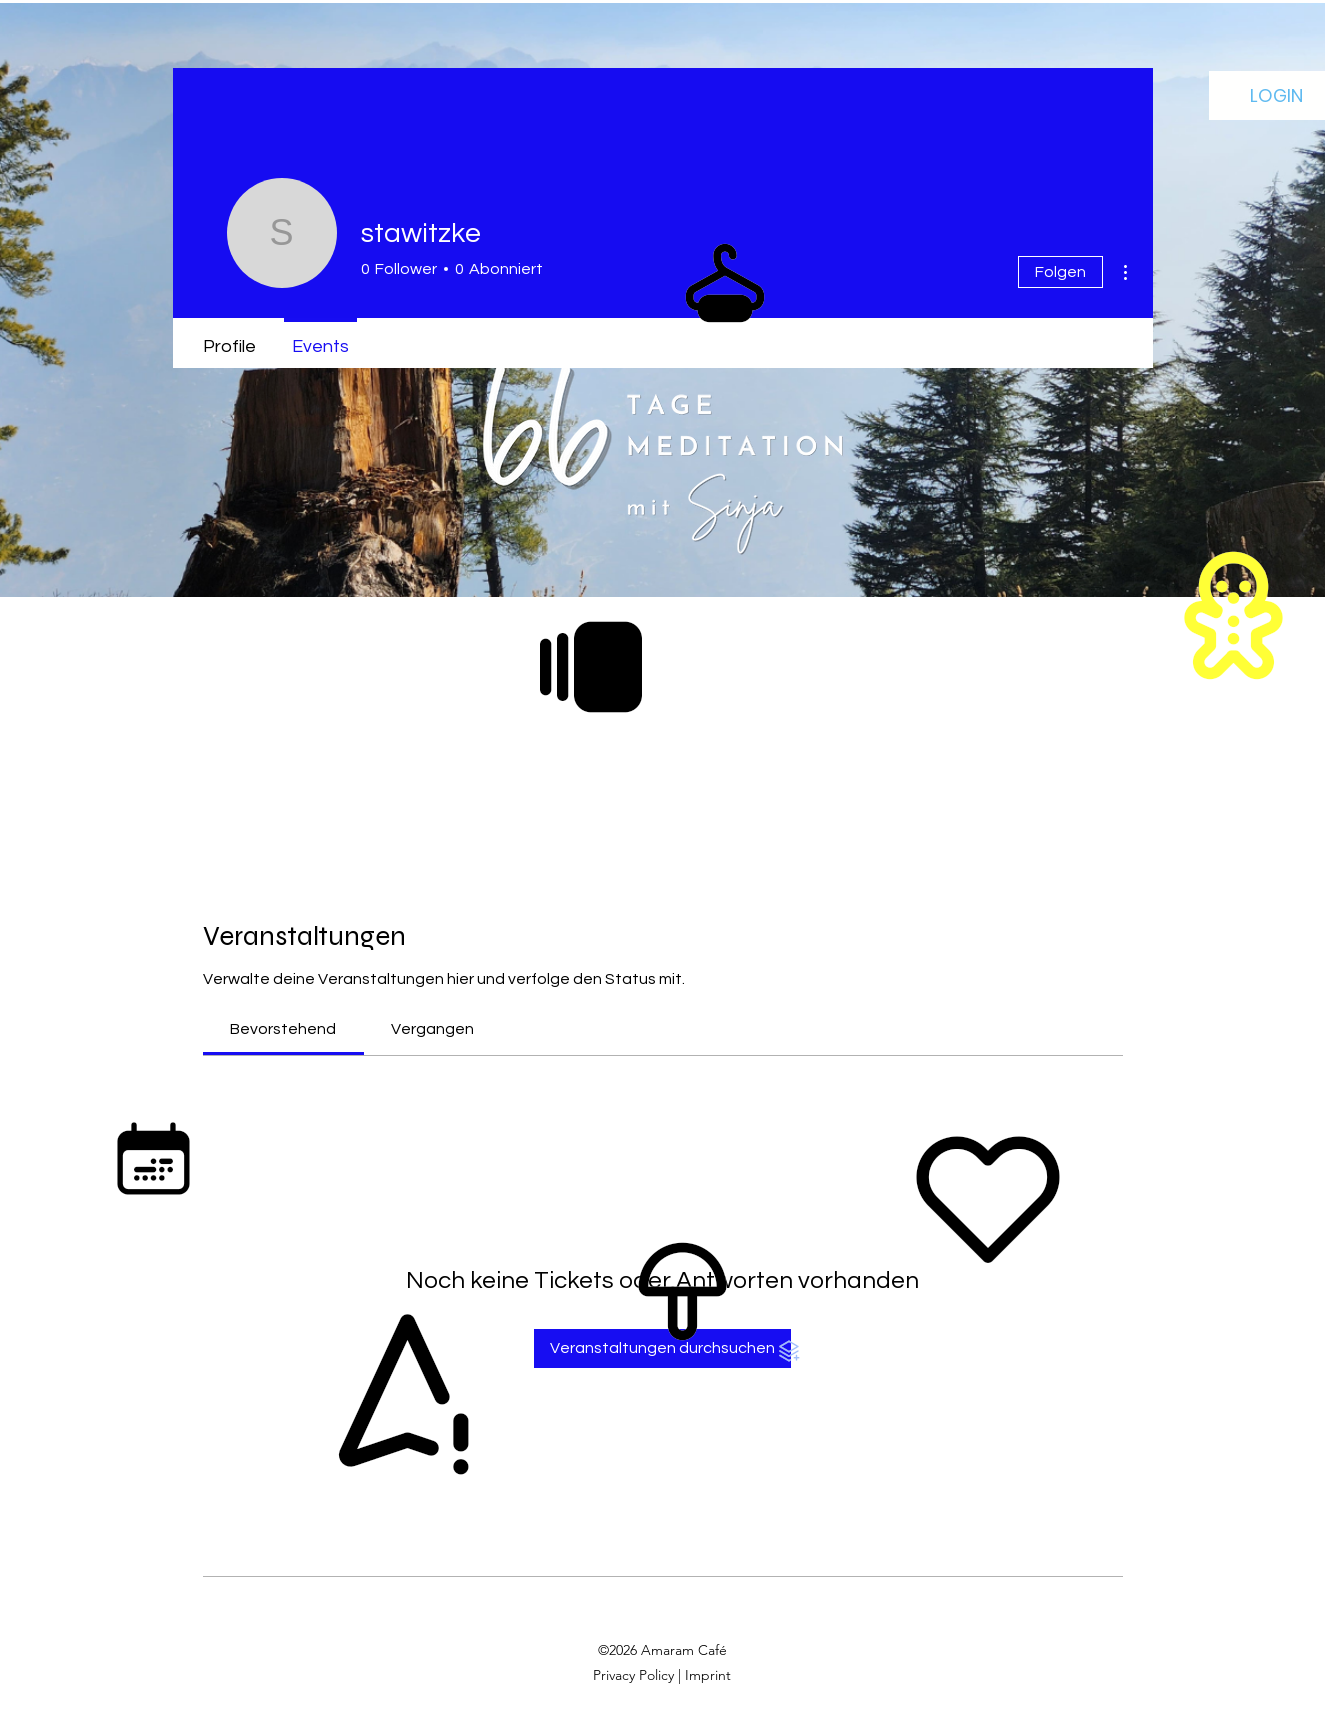  Describe the element at coordinates (1233, 615) in the screenshot. I see `access holiday or seasonal content` at that location.